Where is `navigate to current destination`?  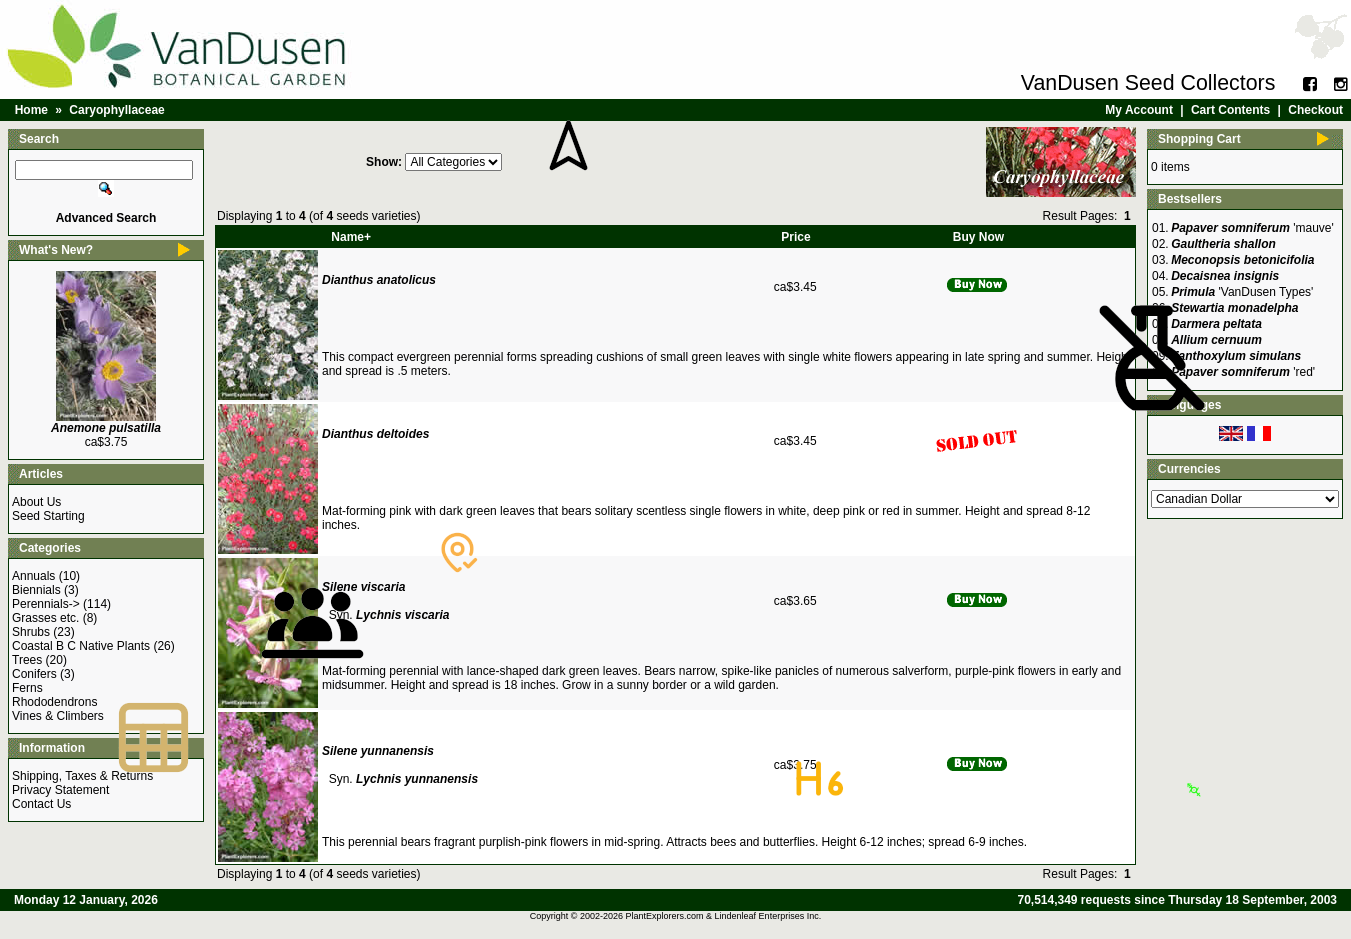 navigate to current destination is located at coordinates (568, 146).